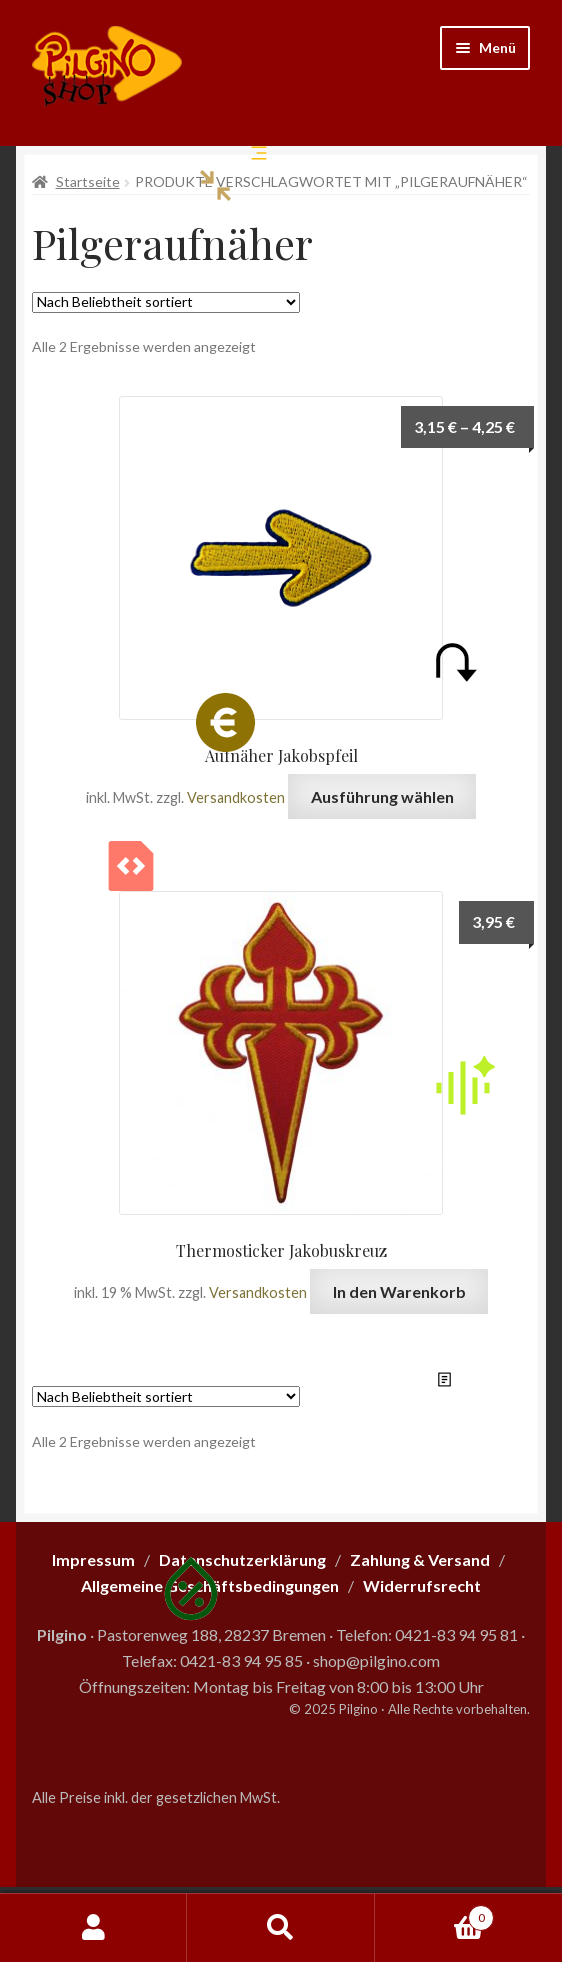 This screenshot has height=1962, width=562. Describe the element at coordinates (131, 866) in the screenshot. I see `open a code or source file` at that location.